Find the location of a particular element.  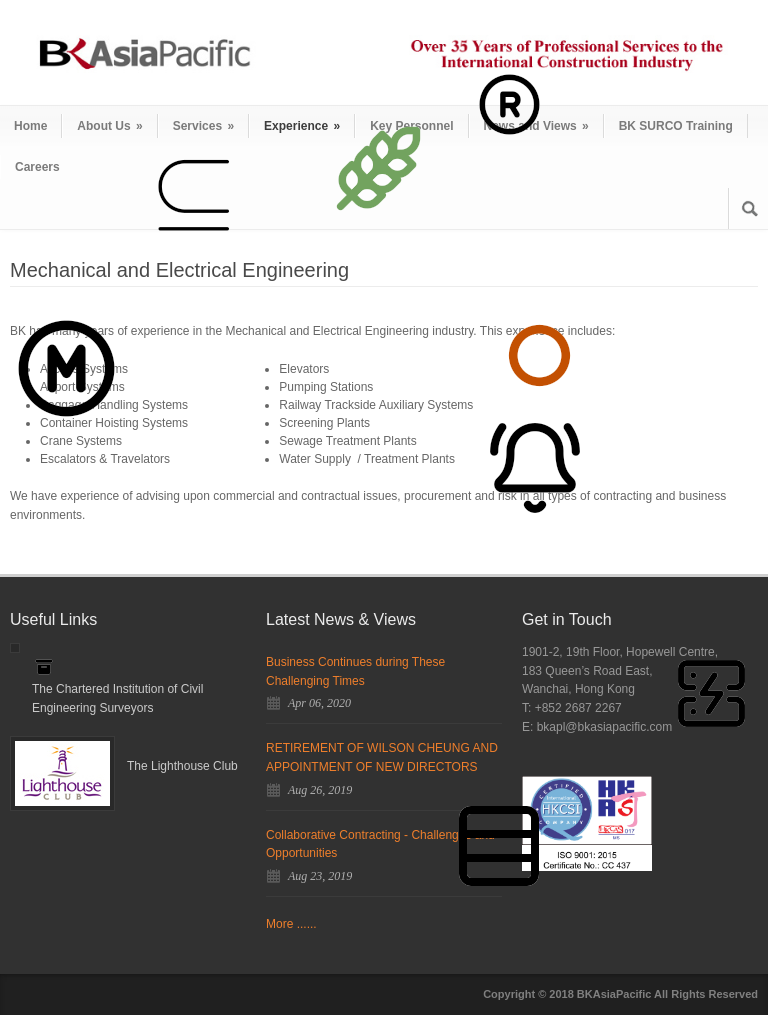

switch to list view is located at coordinates (499, 846).